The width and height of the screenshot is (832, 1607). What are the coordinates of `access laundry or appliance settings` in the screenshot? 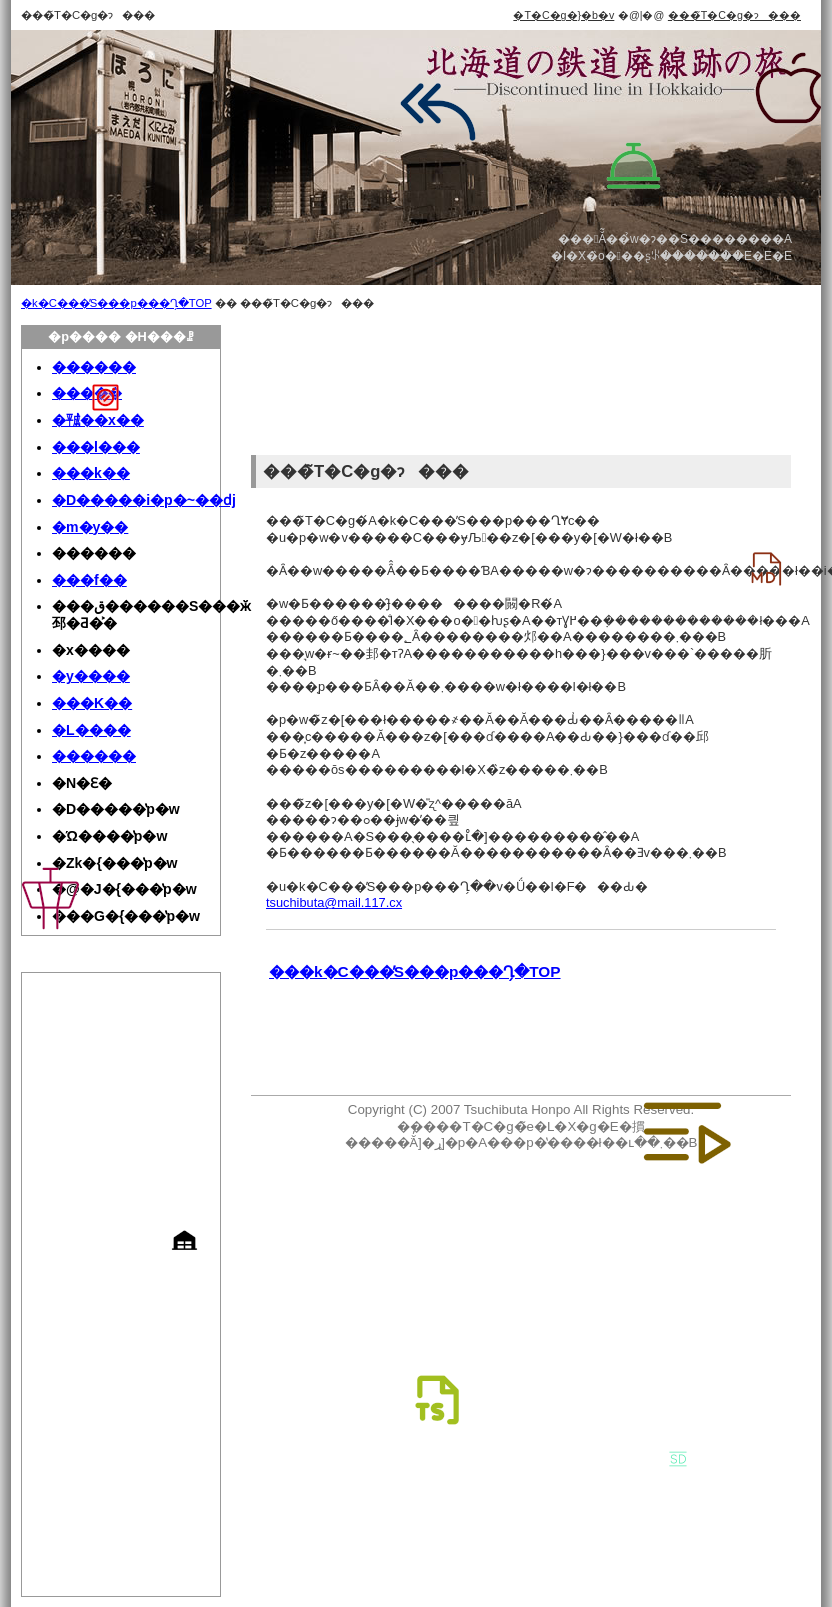 It's located at (105, 397).